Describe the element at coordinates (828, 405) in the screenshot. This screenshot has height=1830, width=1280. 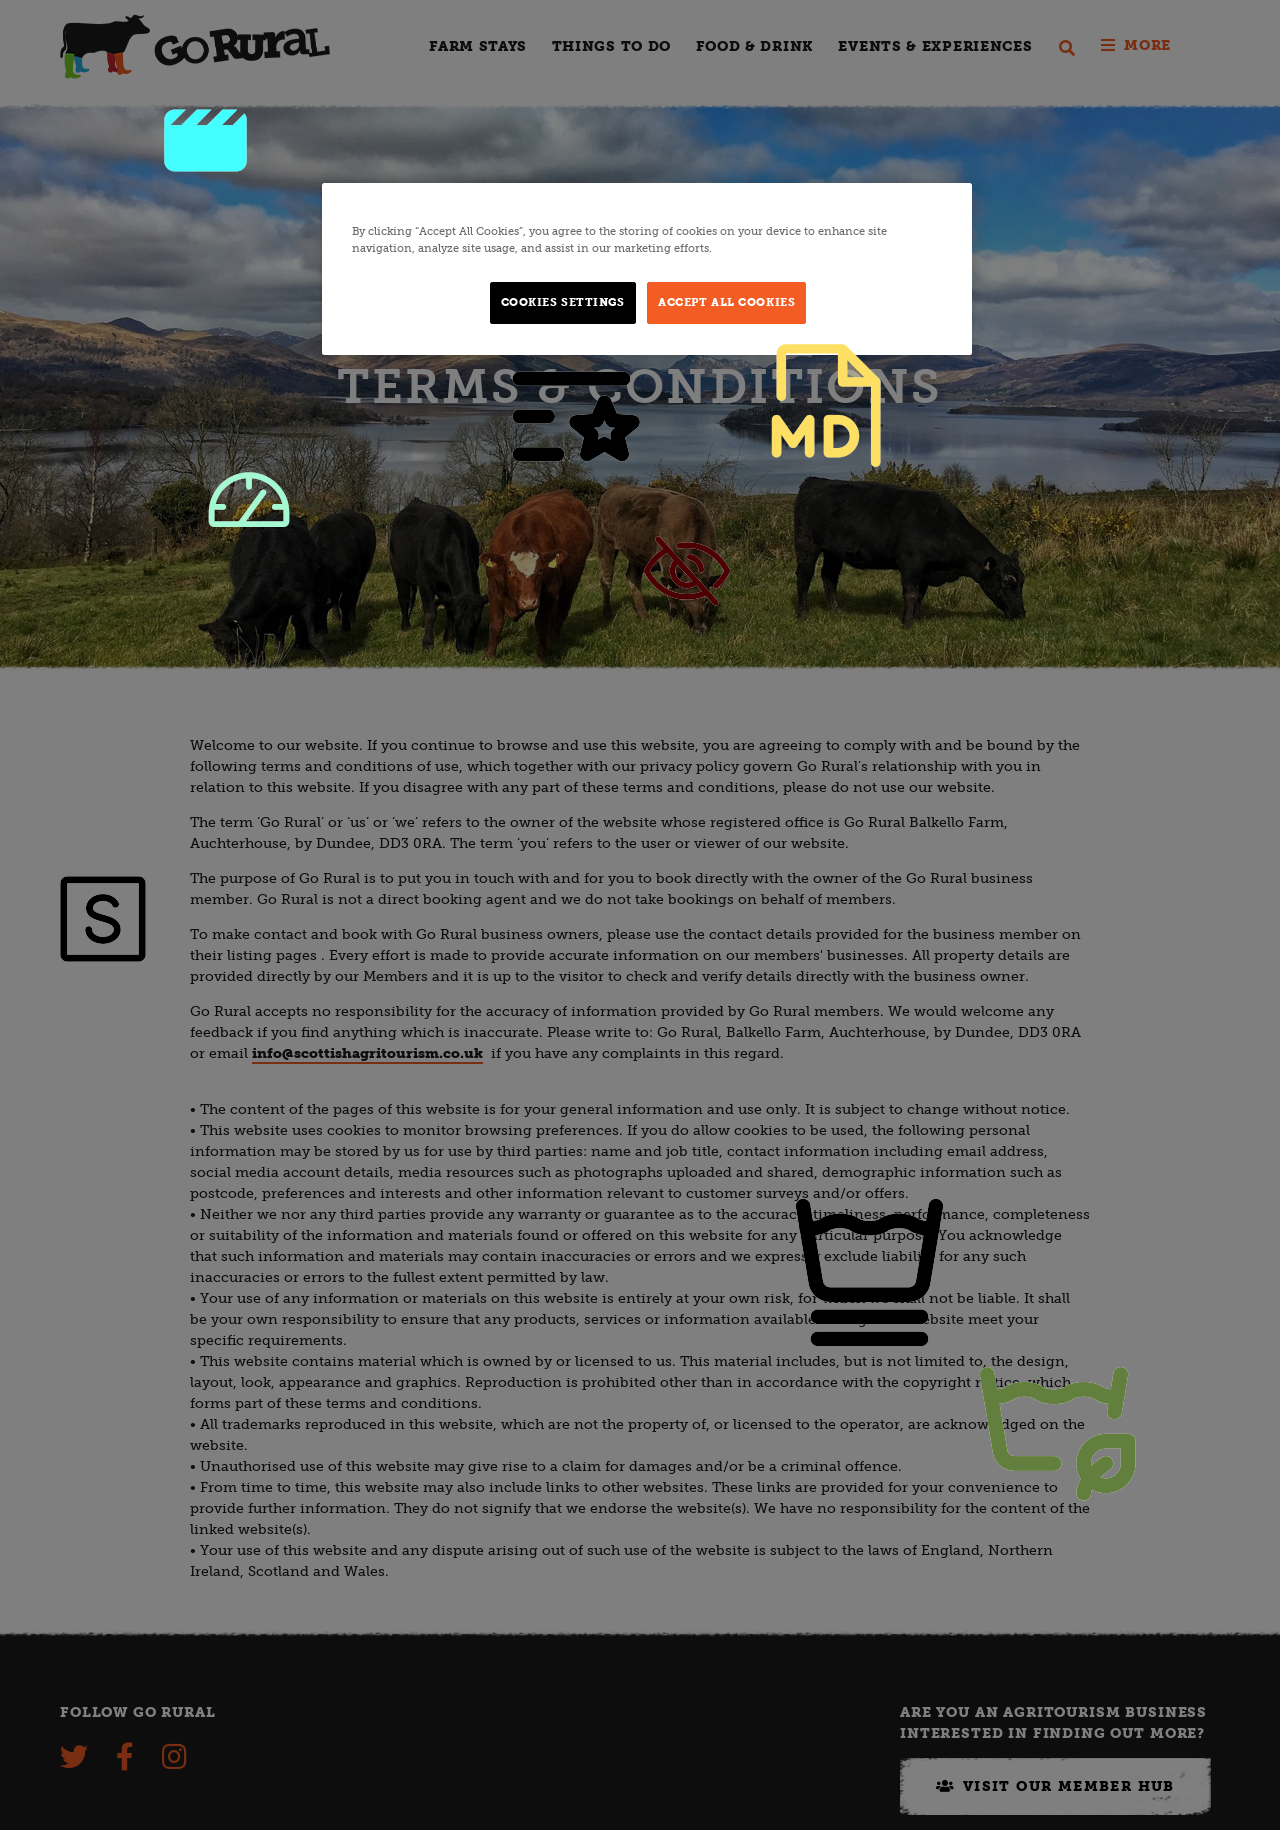
I see `markdown file type indicator` at that location.